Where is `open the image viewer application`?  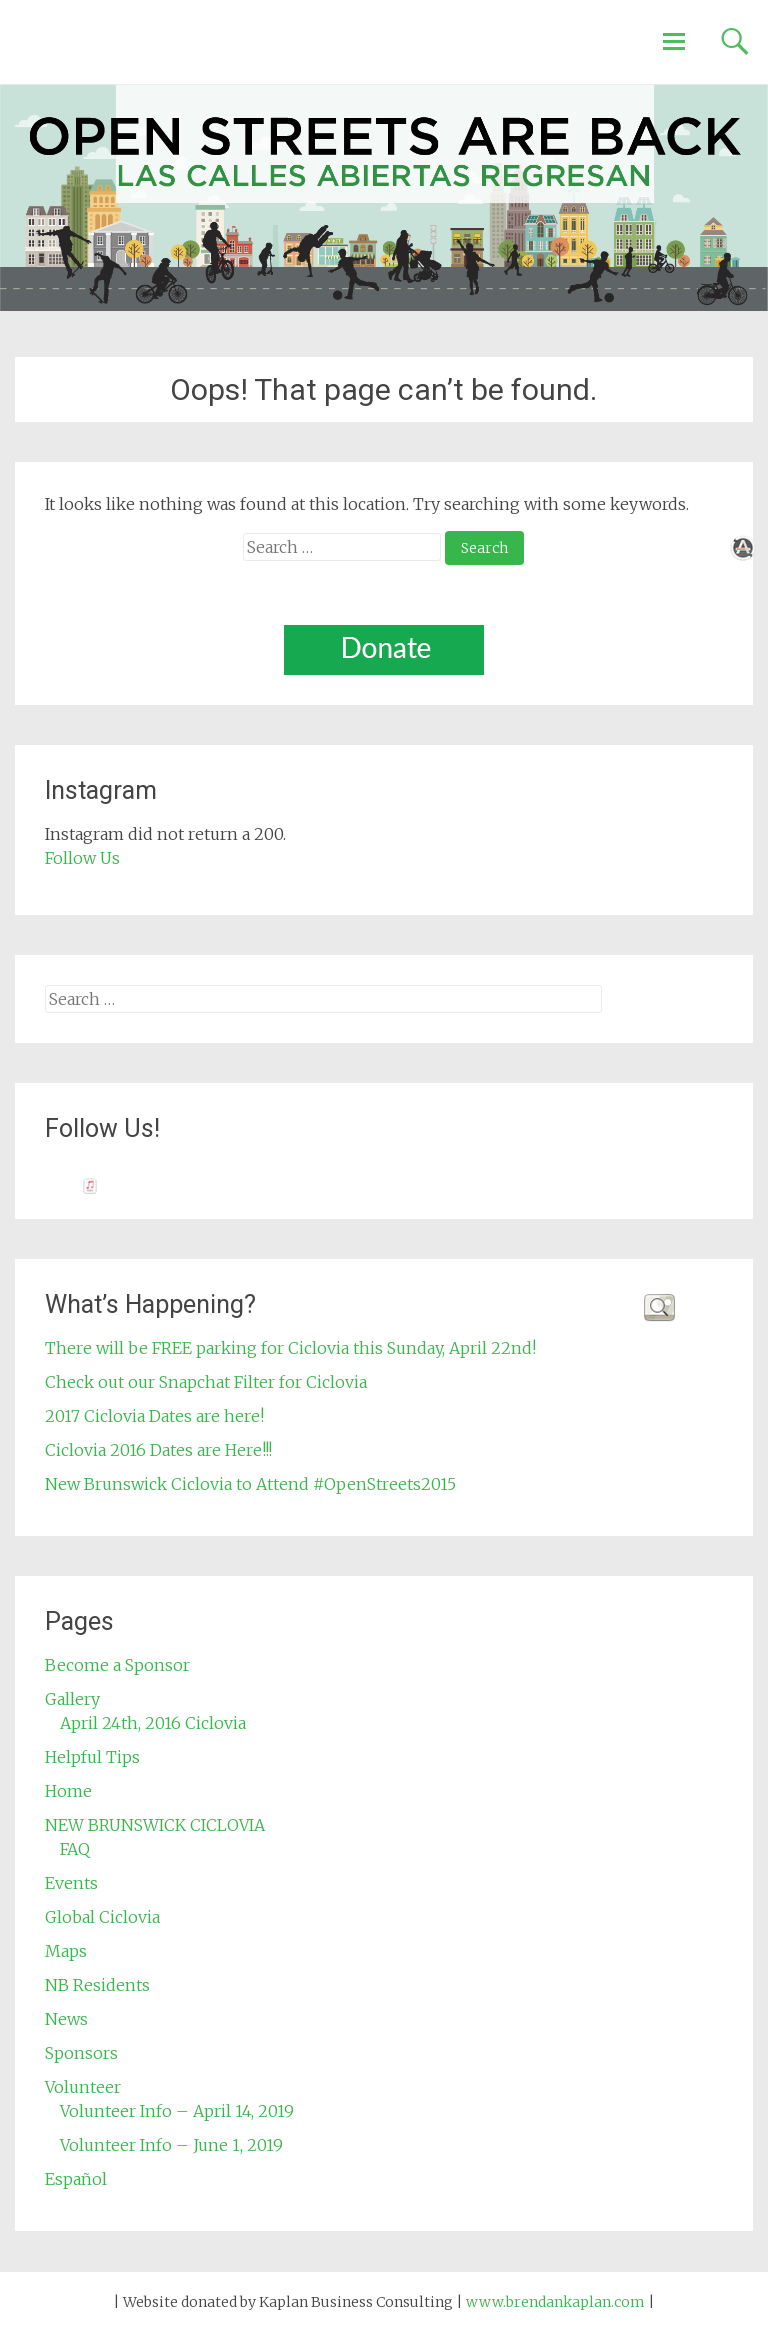 open the image viewer application is located at coordinates (659, 1307).